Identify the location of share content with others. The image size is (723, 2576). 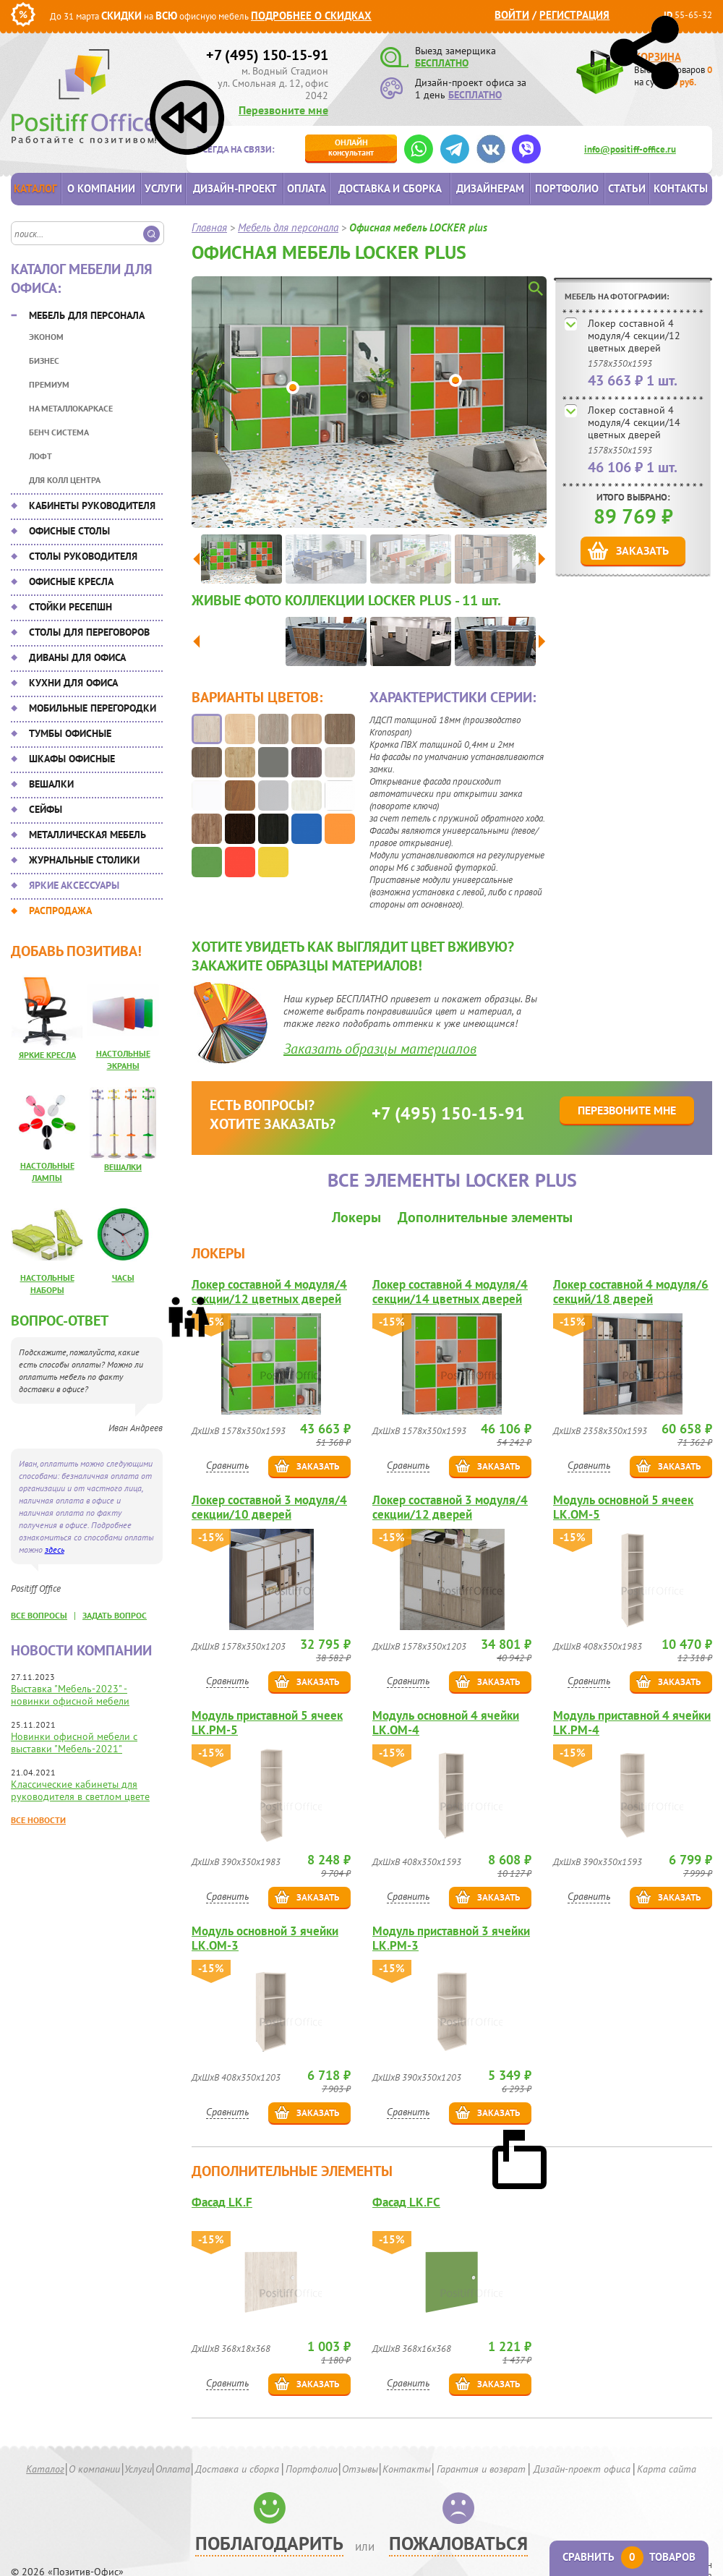
(646, 52).